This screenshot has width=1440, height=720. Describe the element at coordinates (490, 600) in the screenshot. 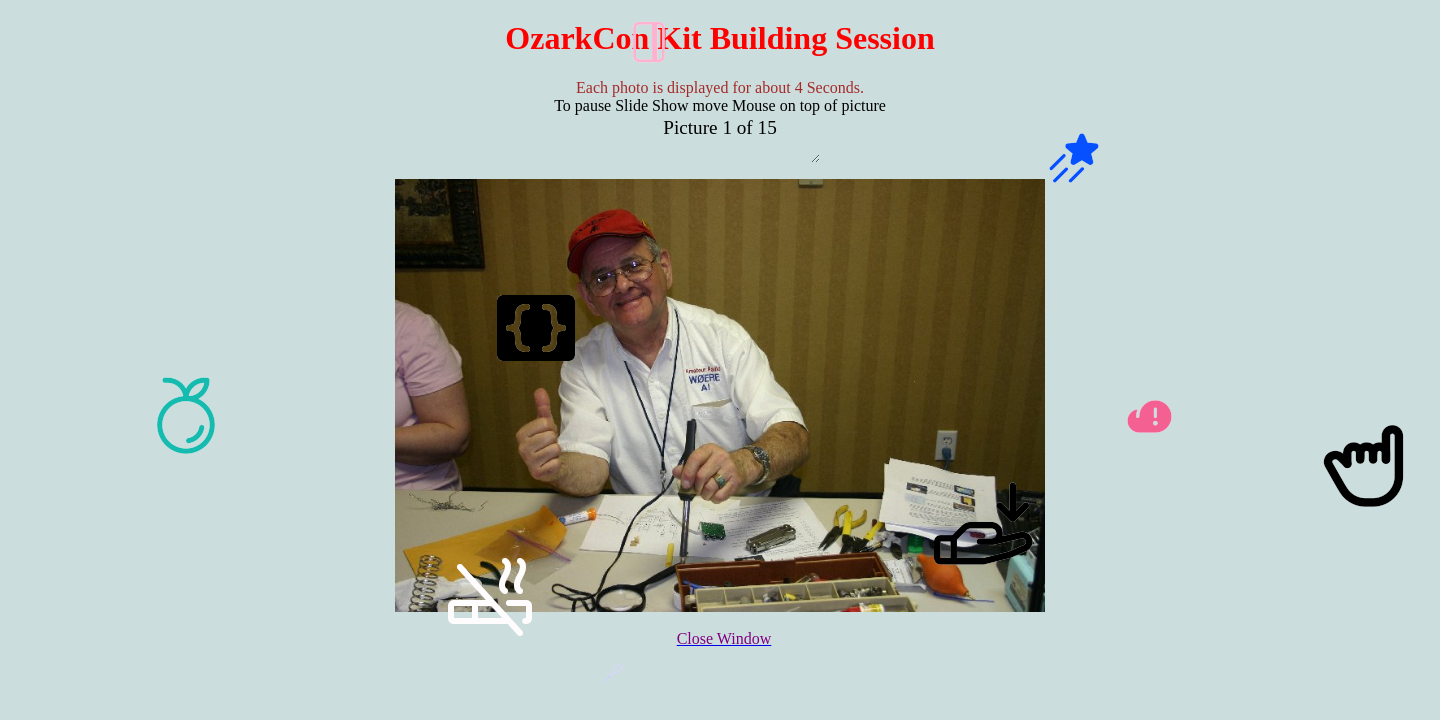

I see `no smoking zone indicator` at that location.